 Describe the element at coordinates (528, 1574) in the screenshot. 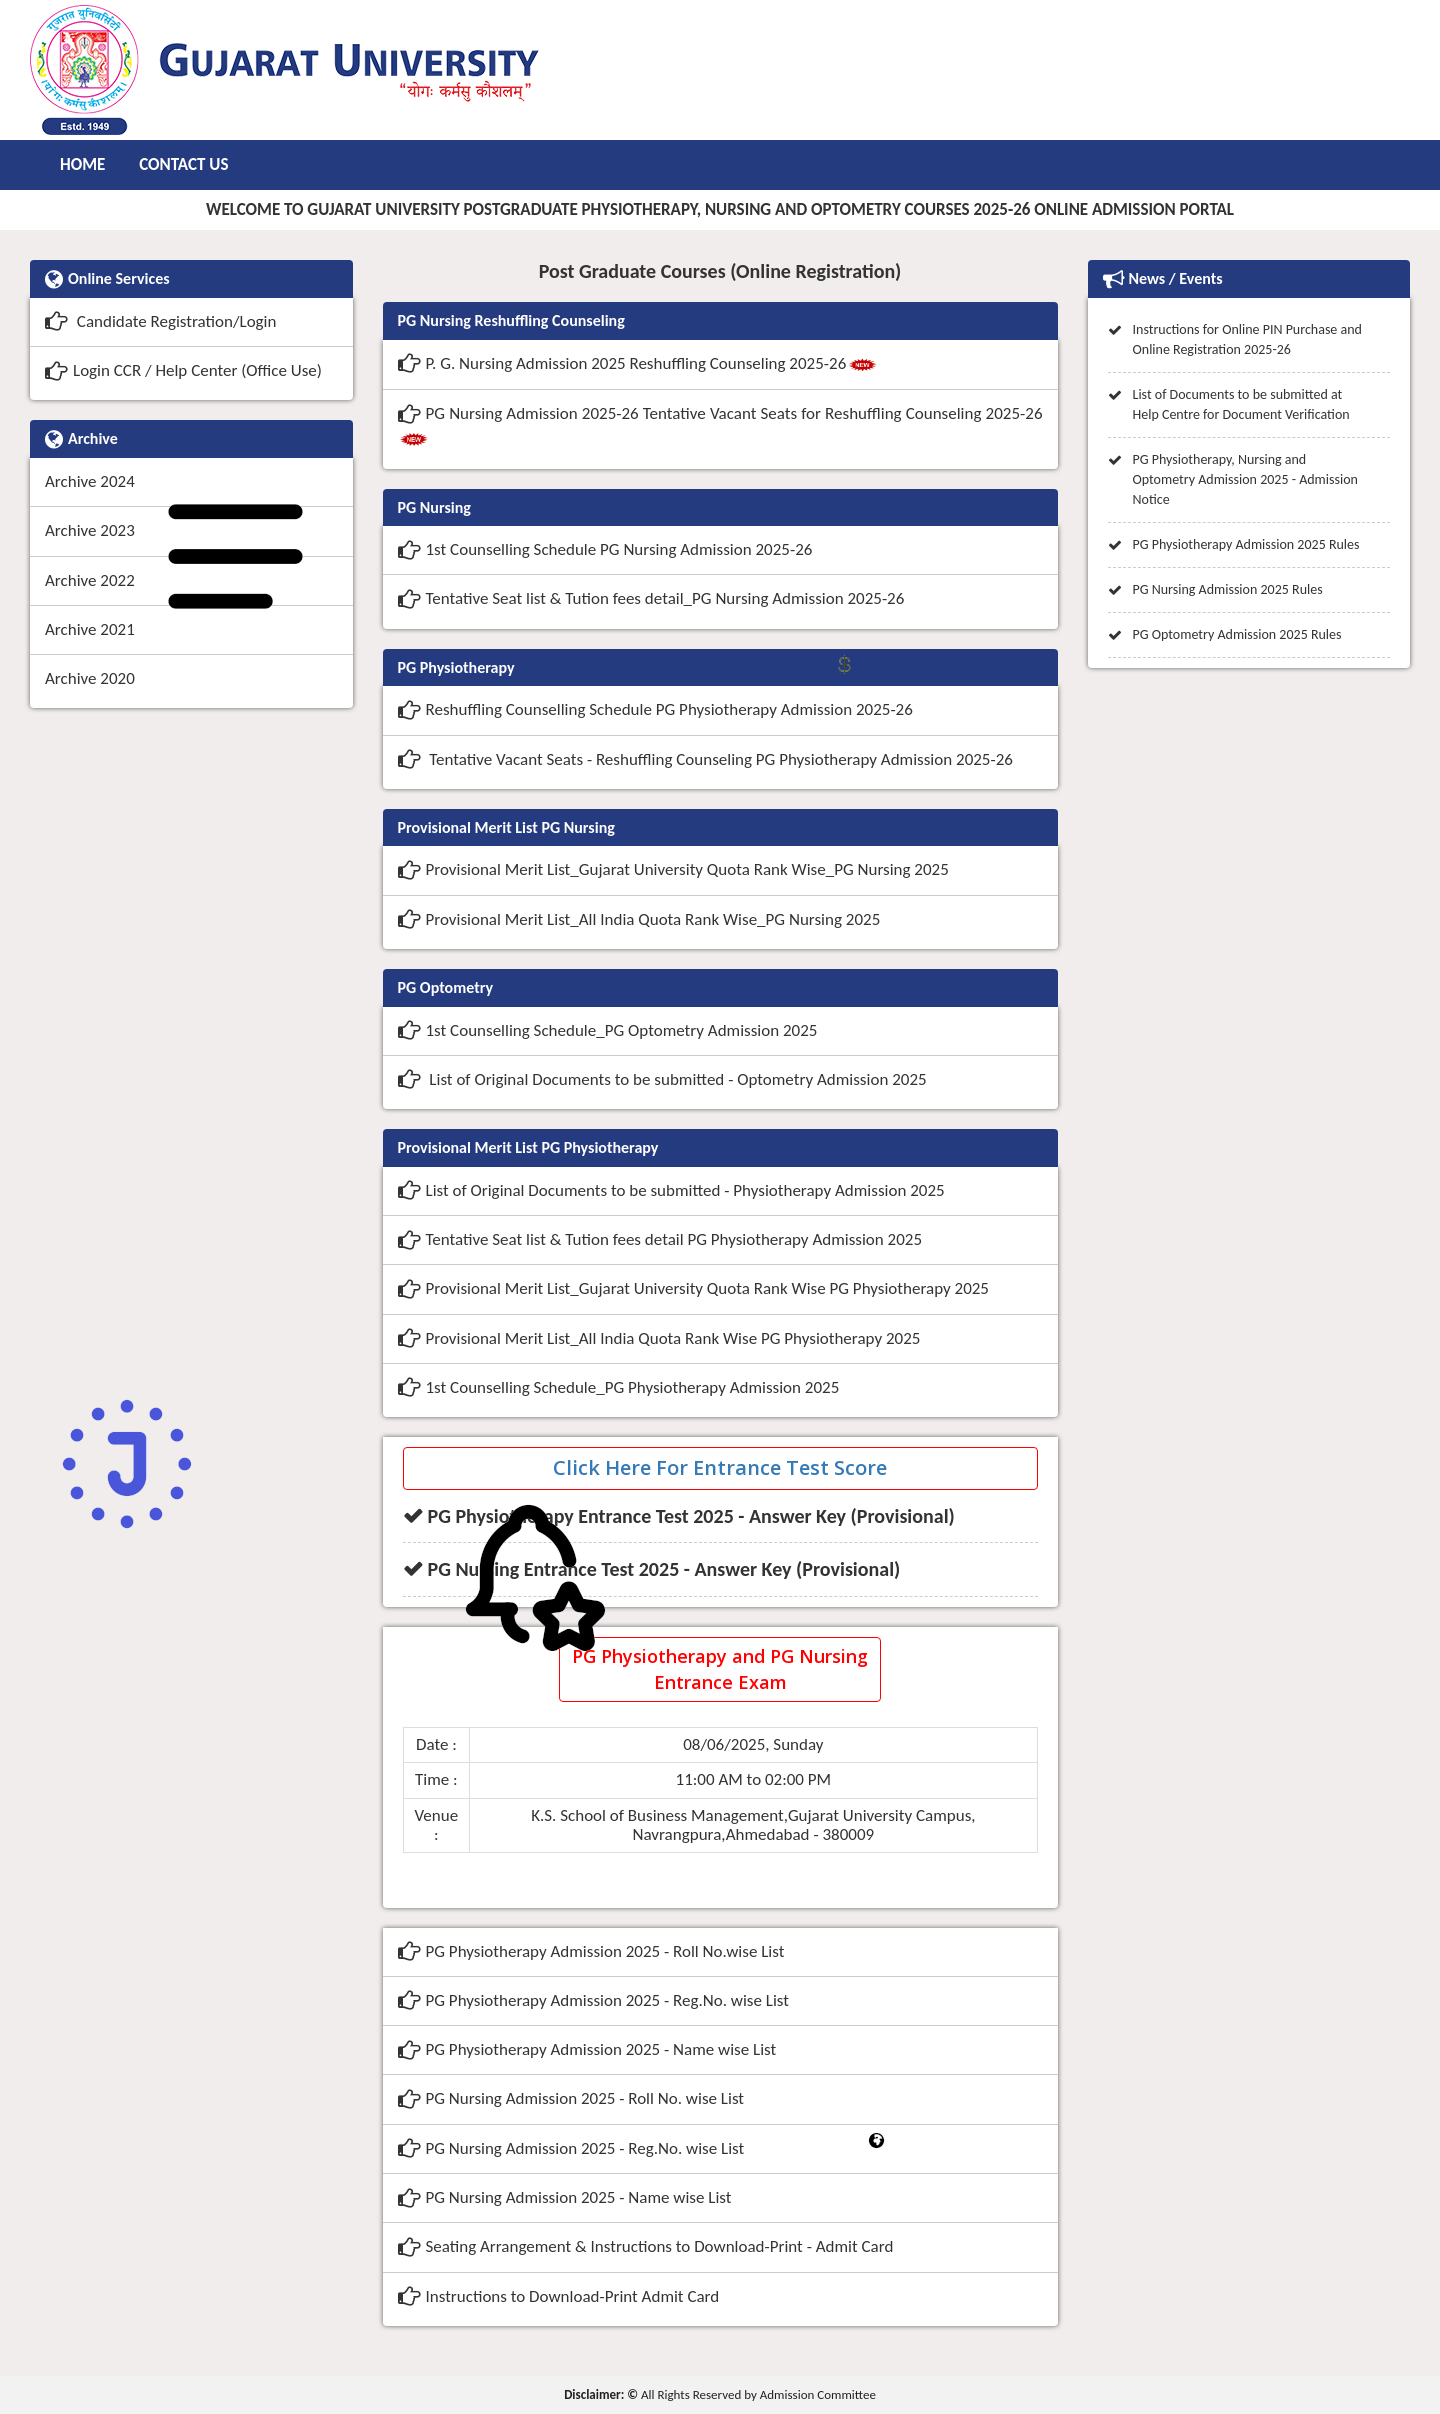

I see `view starred or priority notifications` at that location.